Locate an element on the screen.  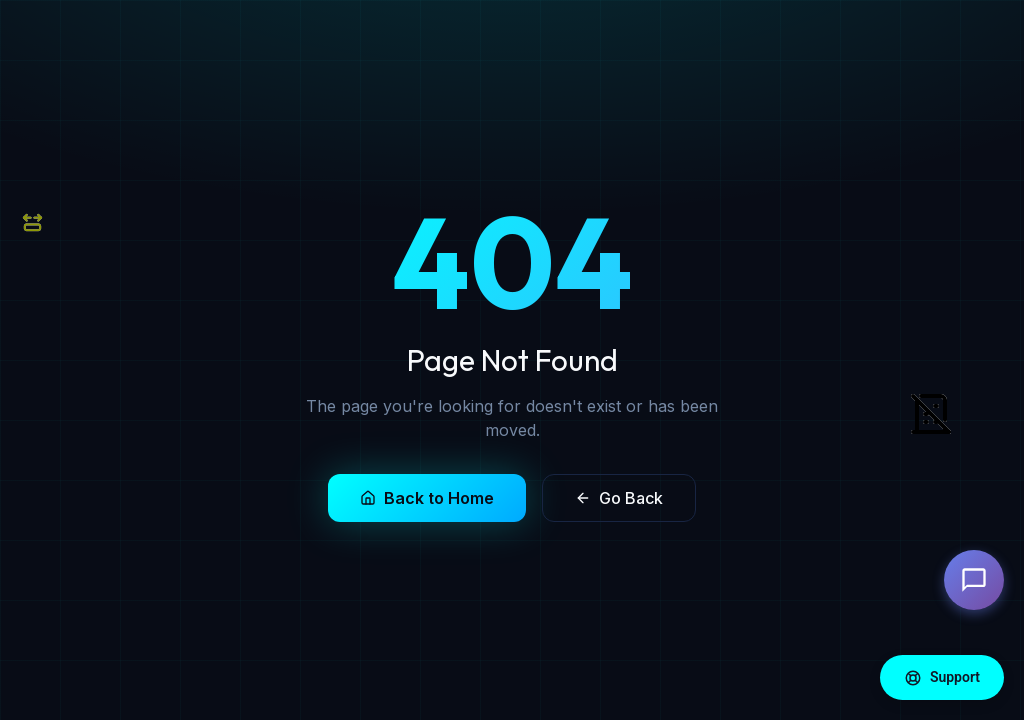
auto-resize content to fit container is located at coordinates (32, 222).